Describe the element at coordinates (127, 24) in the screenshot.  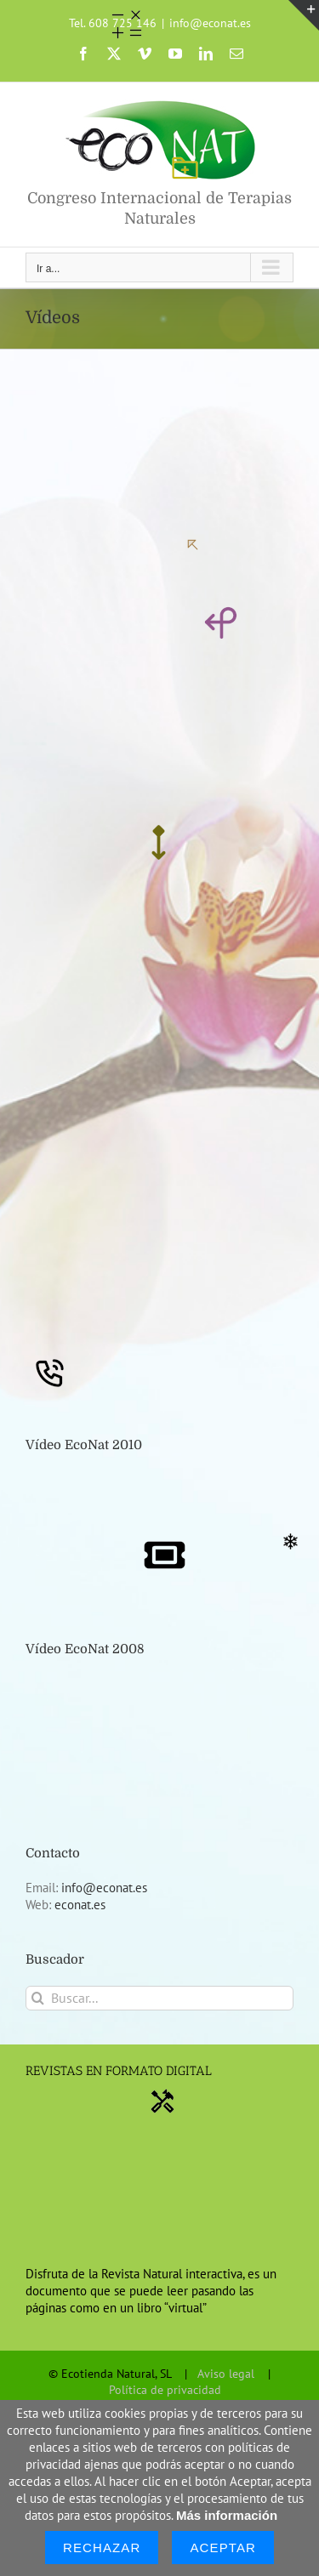
I see `access calculator or math functions` at that location.